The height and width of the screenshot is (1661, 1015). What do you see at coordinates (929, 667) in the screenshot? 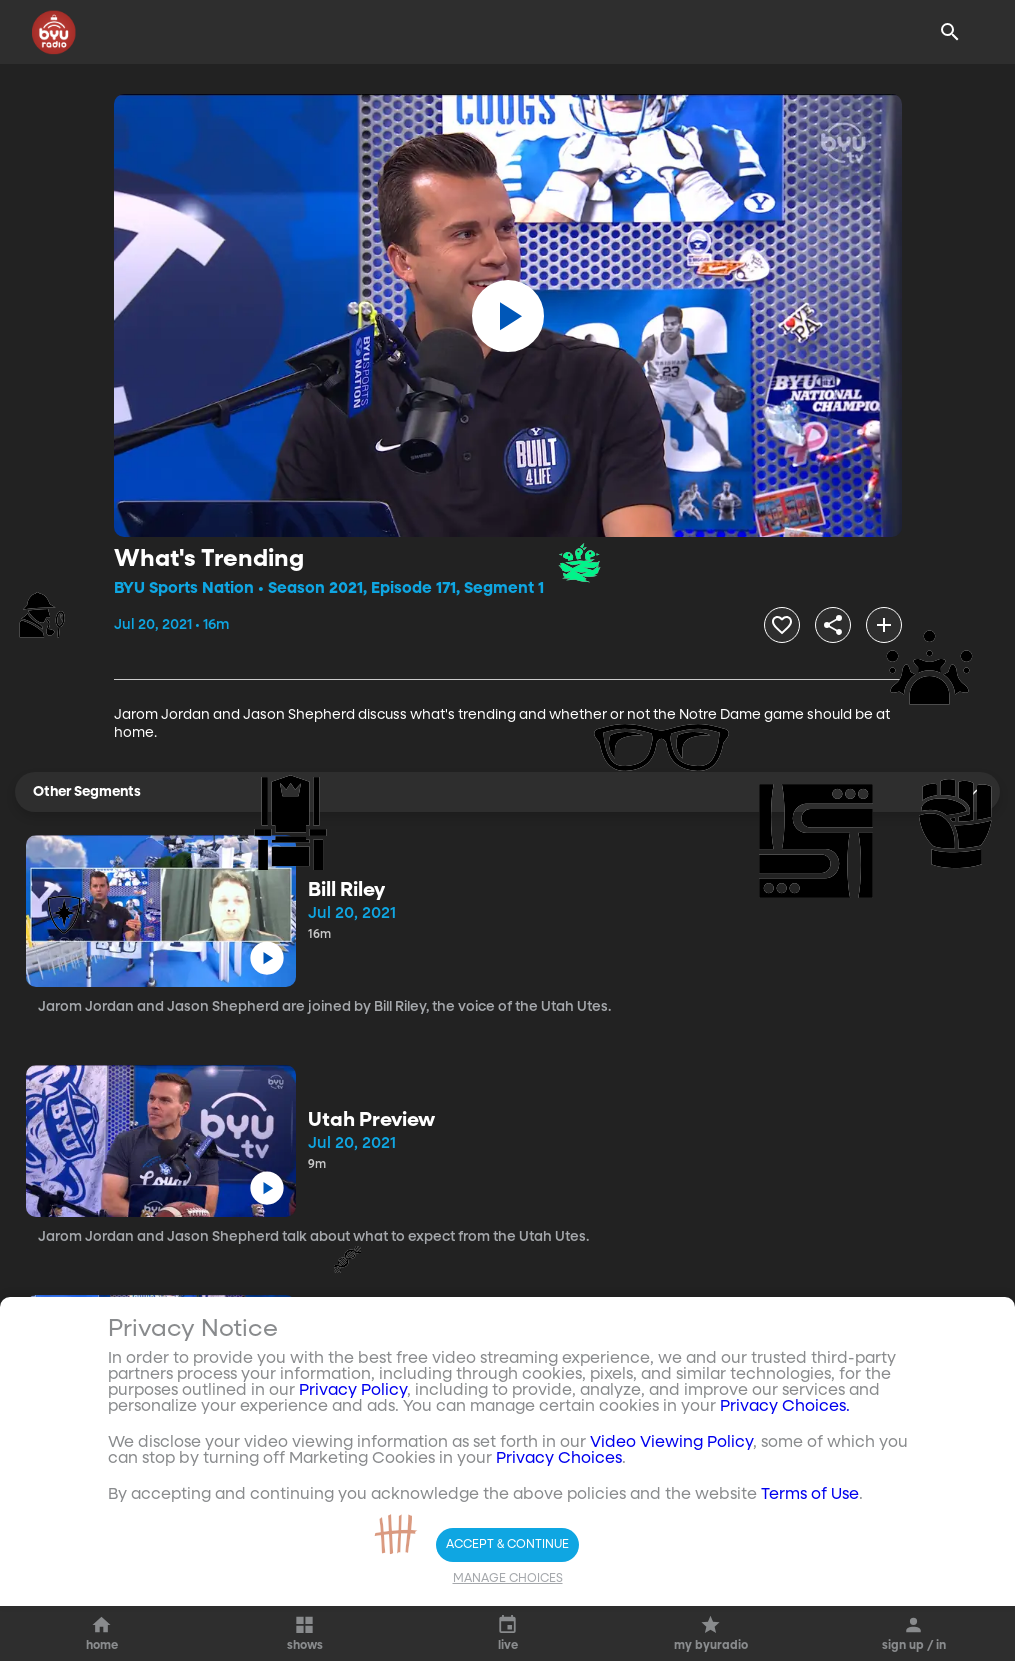
I see `indicates a corrosive or acid-based attack/ability` at bounding box center [929, 667].